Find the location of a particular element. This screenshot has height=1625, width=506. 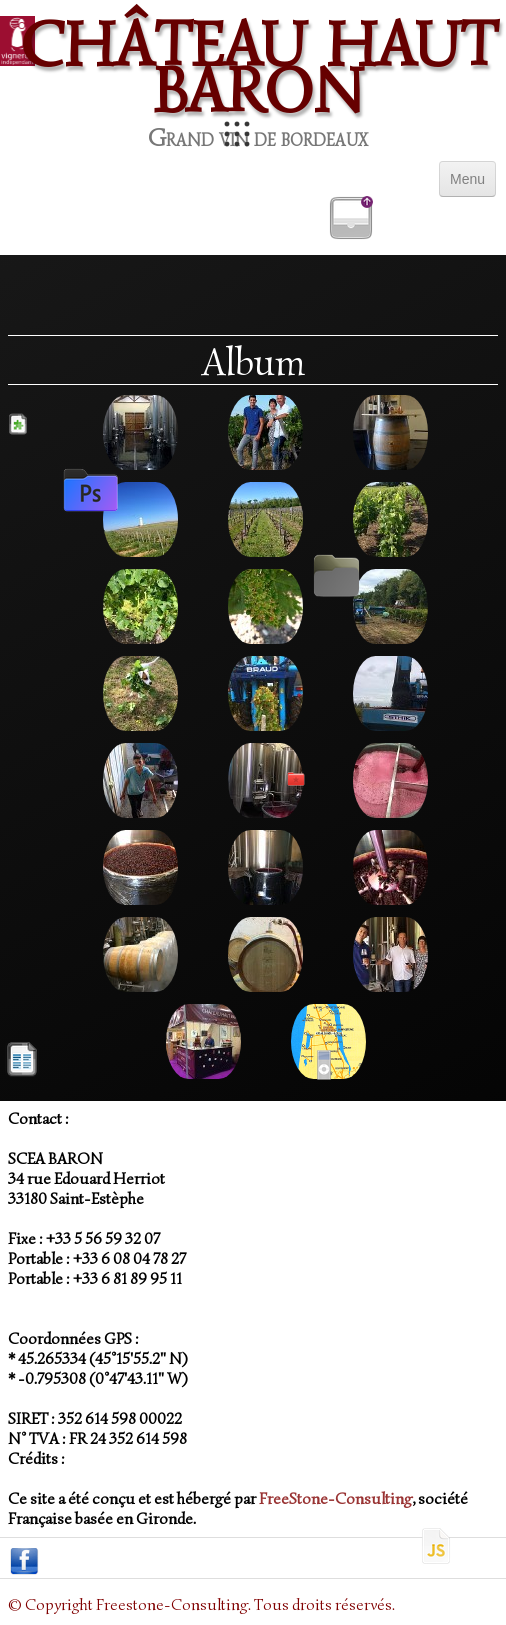

access your bookmarked or favorited files is located at coordinates (296, 779).